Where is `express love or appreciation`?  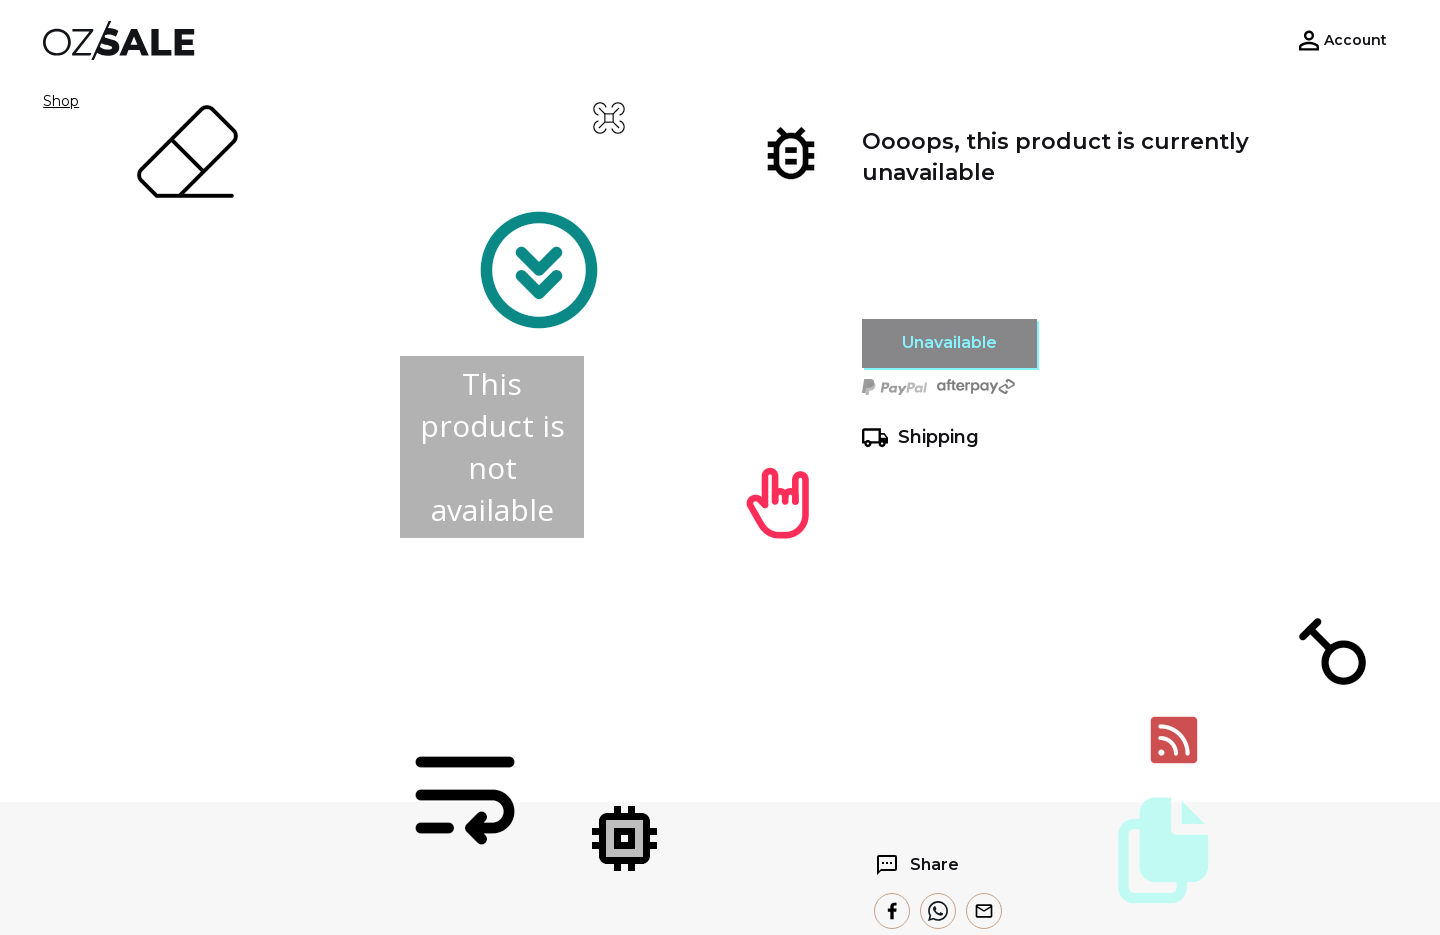
express love or appreciation is located at coordinates (778, 501).